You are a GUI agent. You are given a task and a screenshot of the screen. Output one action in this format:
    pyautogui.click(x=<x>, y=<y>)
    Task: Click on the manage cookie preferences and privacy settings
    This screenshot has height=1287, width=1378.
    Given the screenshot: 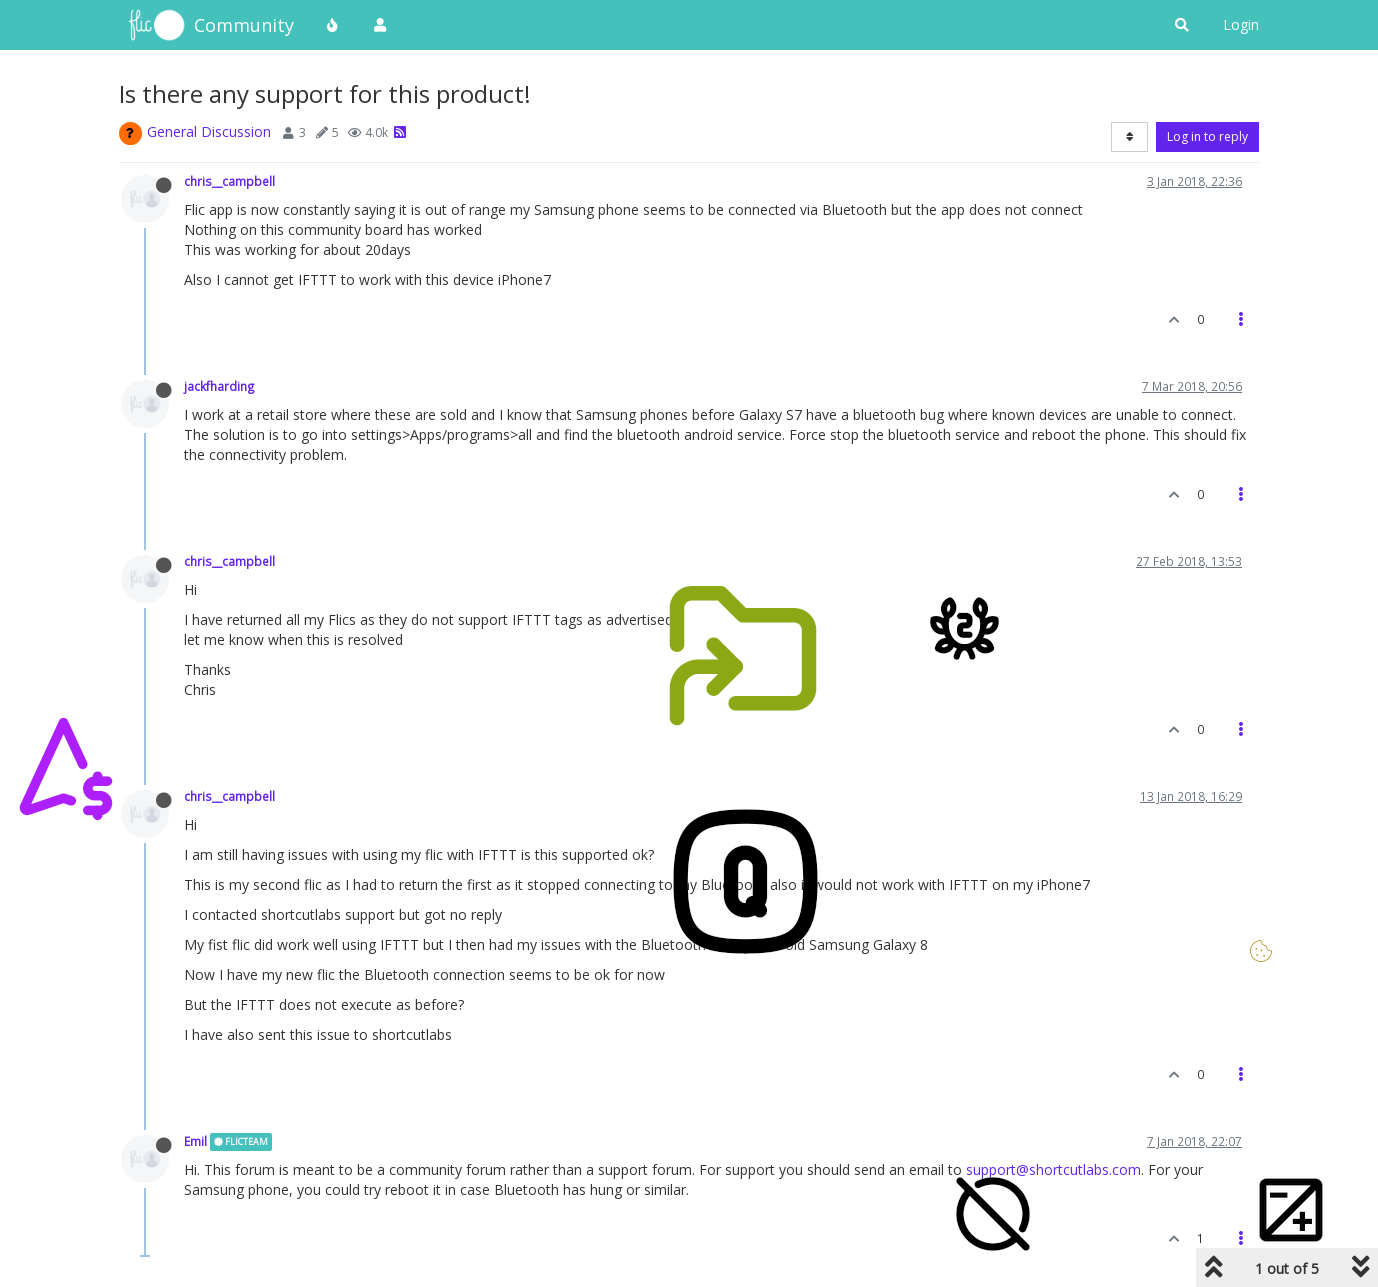 What is the action you would take?
    pyautogui.click(x=1261, y=951)
    